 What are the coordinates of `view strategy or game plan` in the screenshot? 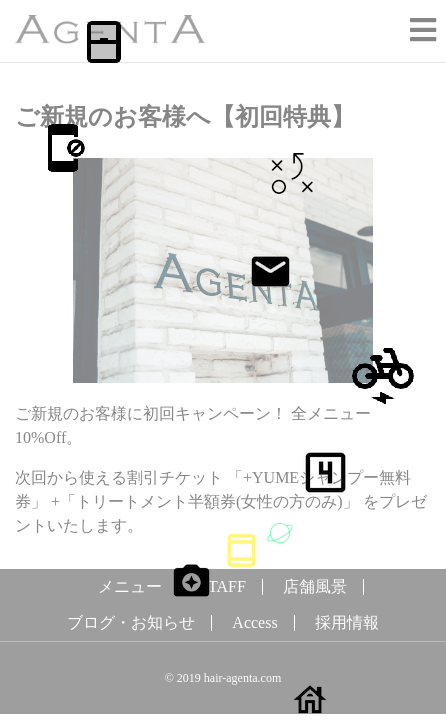 It's located at (290, 173).